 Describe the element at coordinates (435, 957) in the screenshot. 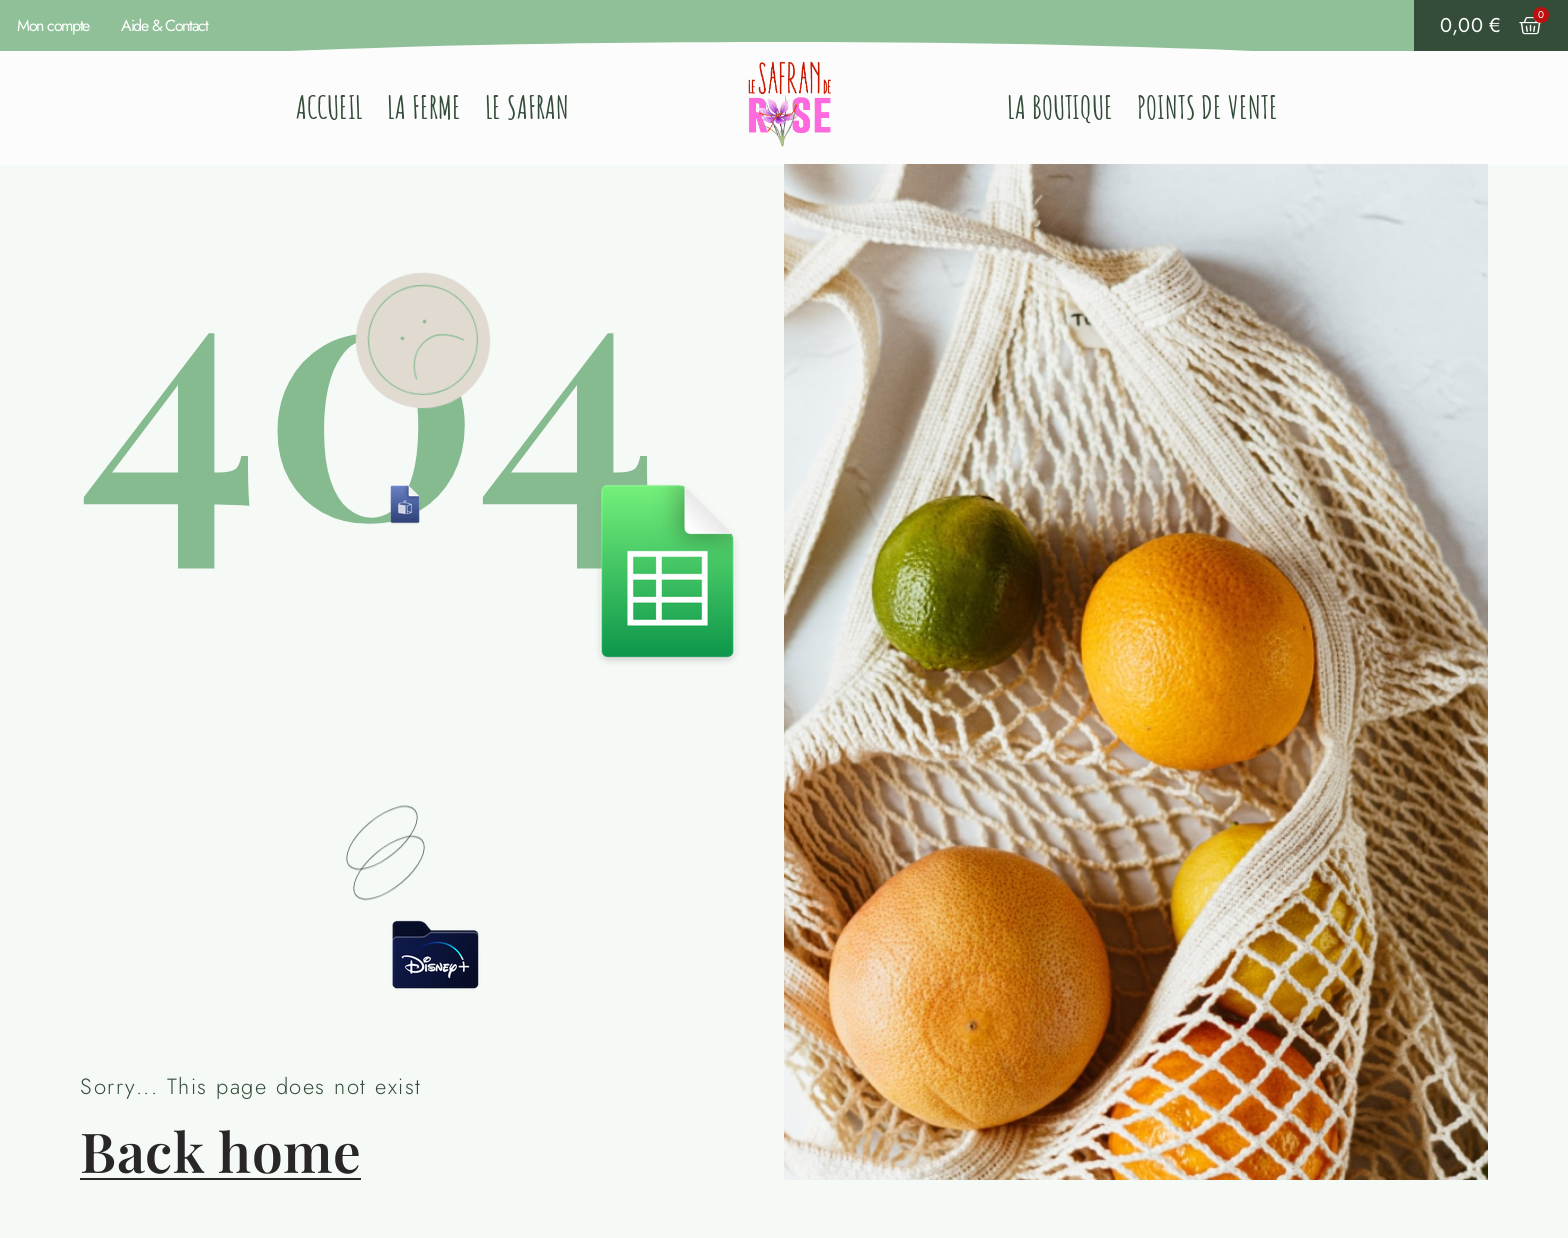

I see `open disney+ media folder` at that location.